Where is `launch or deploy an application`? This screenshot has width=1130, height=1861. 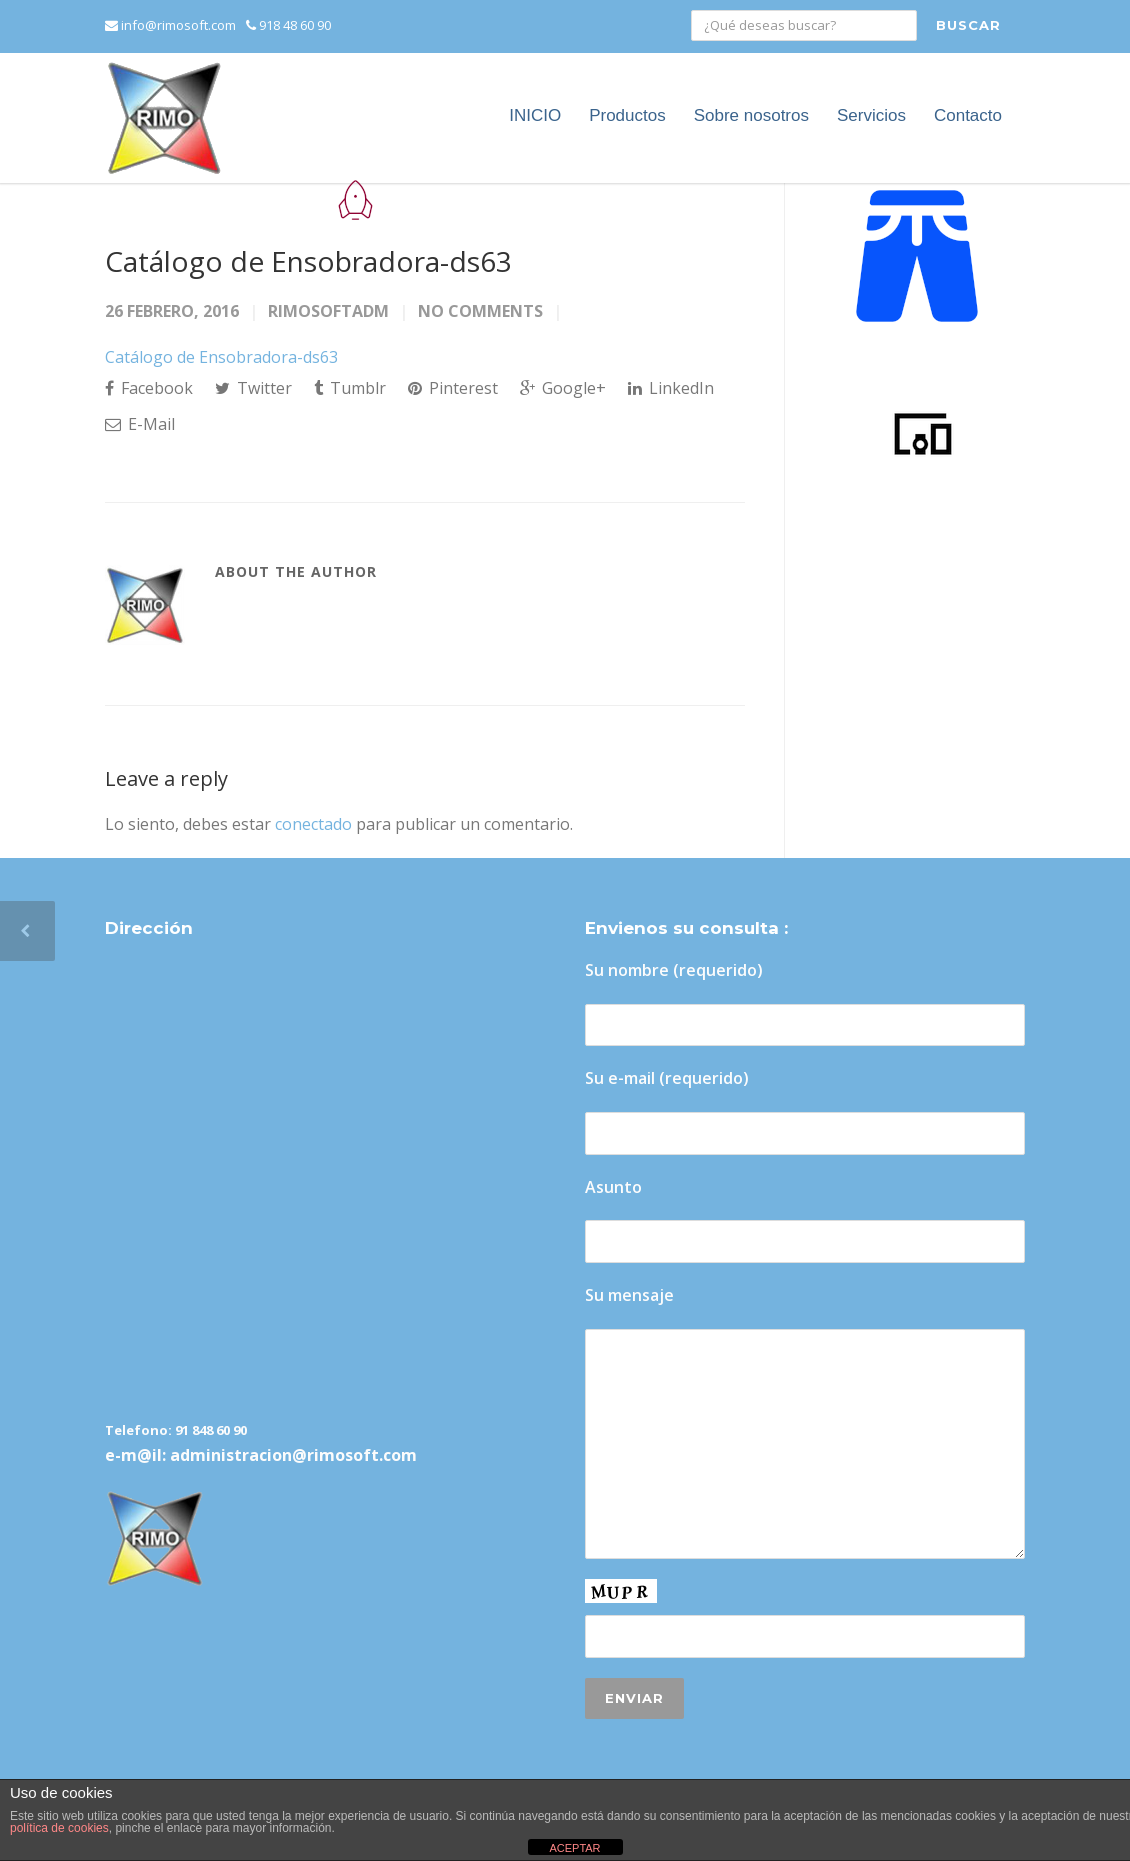
launch or deploy an application is located at coordinates (355, 201).